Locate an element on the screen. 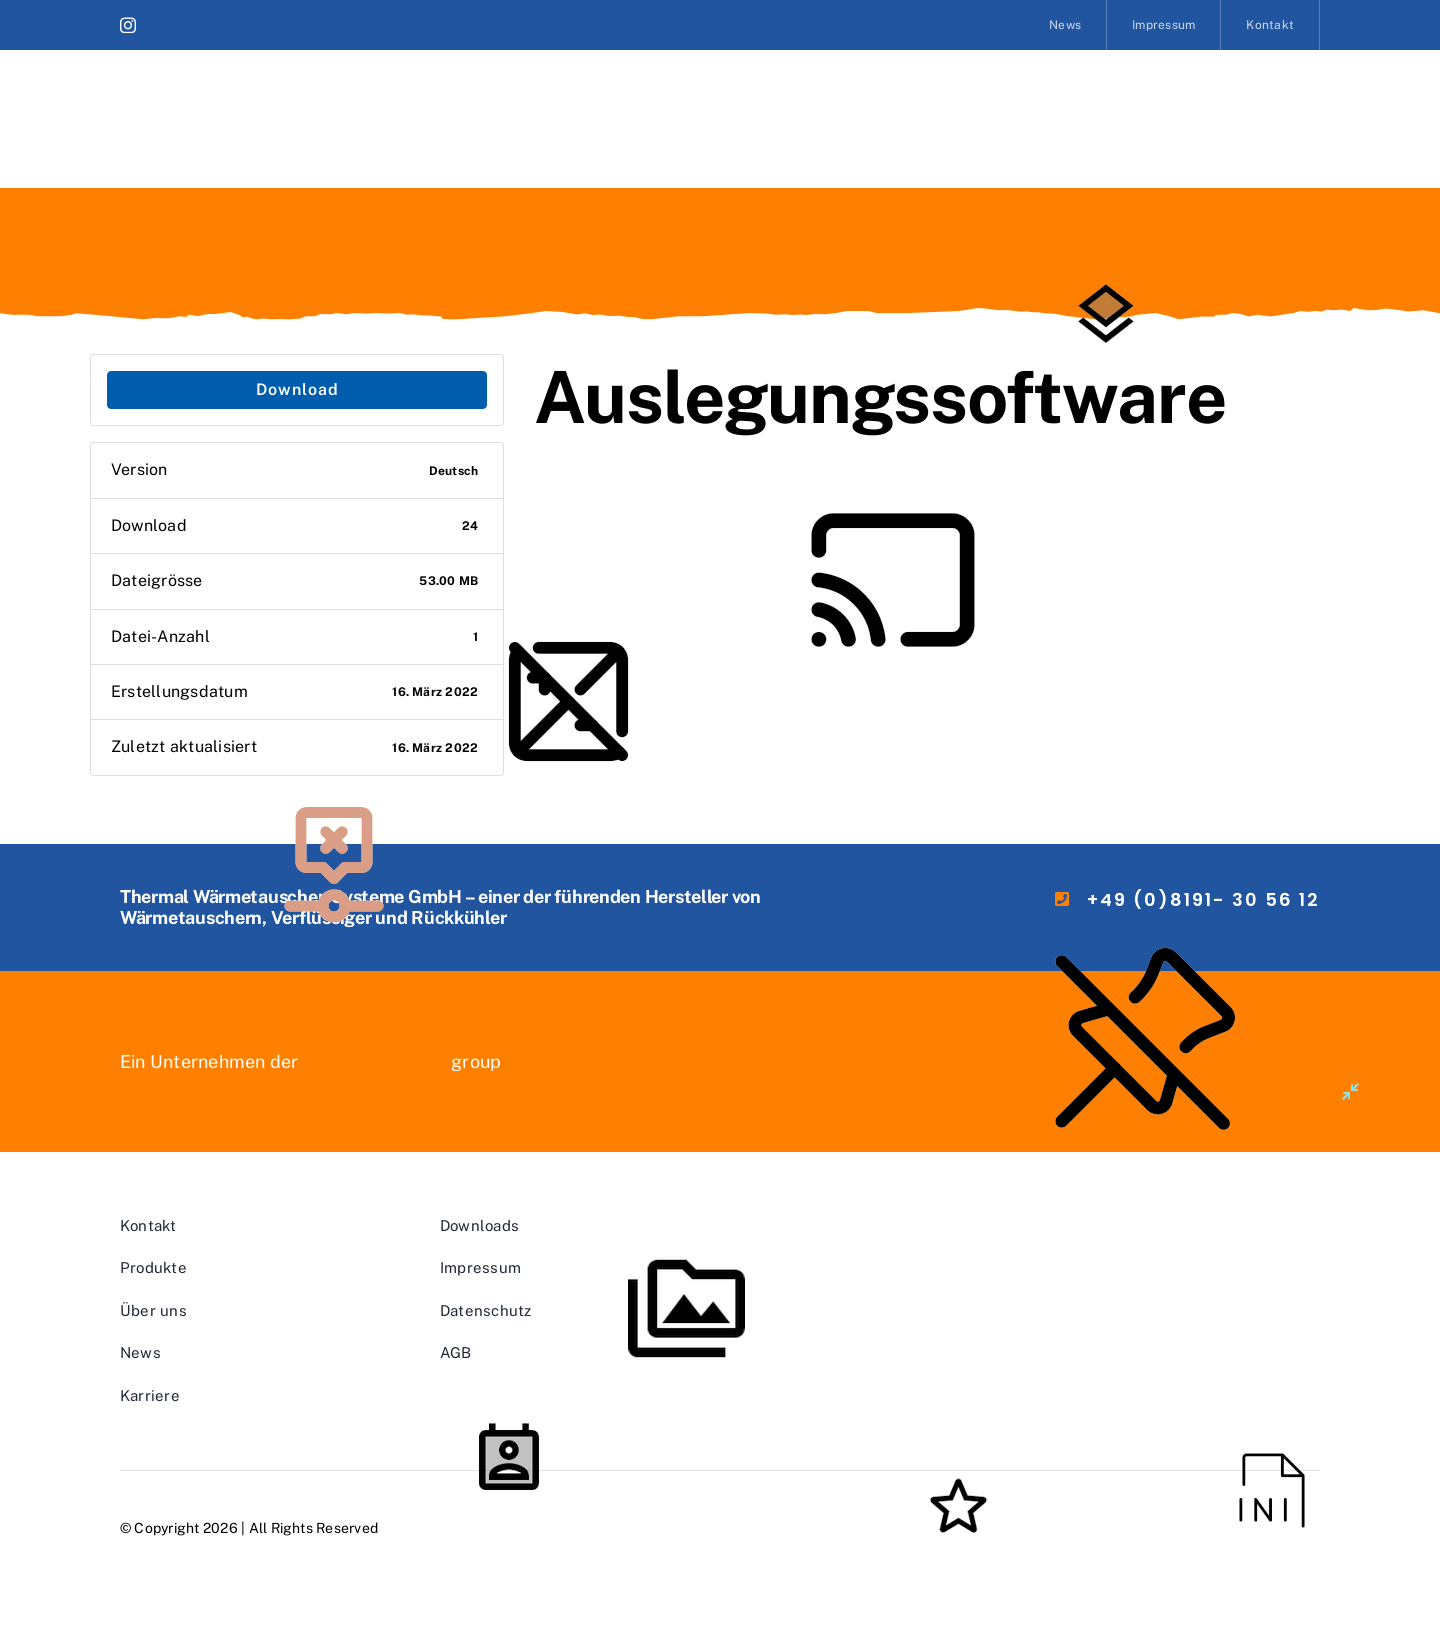  disable exposure adjustment is located at coordinates (568, 701).